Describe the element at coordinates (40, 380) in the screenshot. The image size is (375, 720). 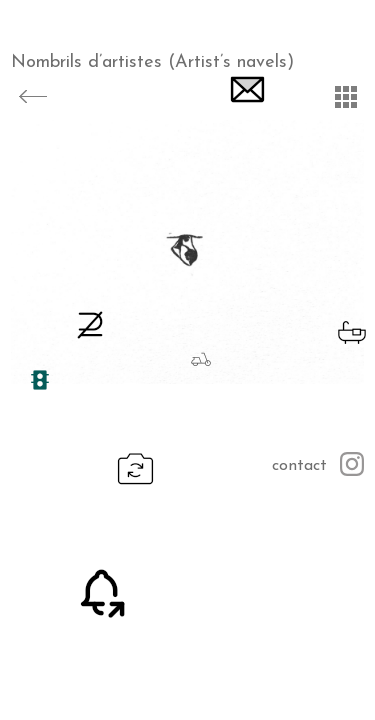
I see `view traffic conditions` at that location.